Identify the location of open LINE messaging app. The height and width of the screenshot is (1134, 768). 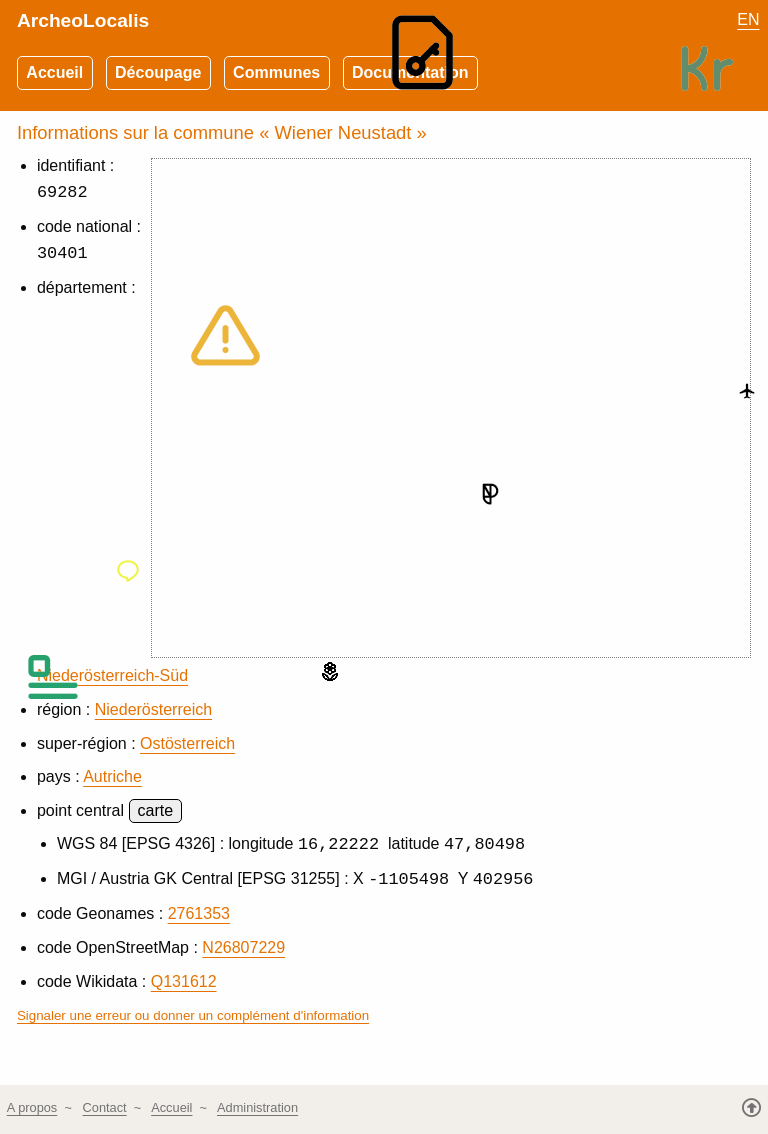
(128, 571).